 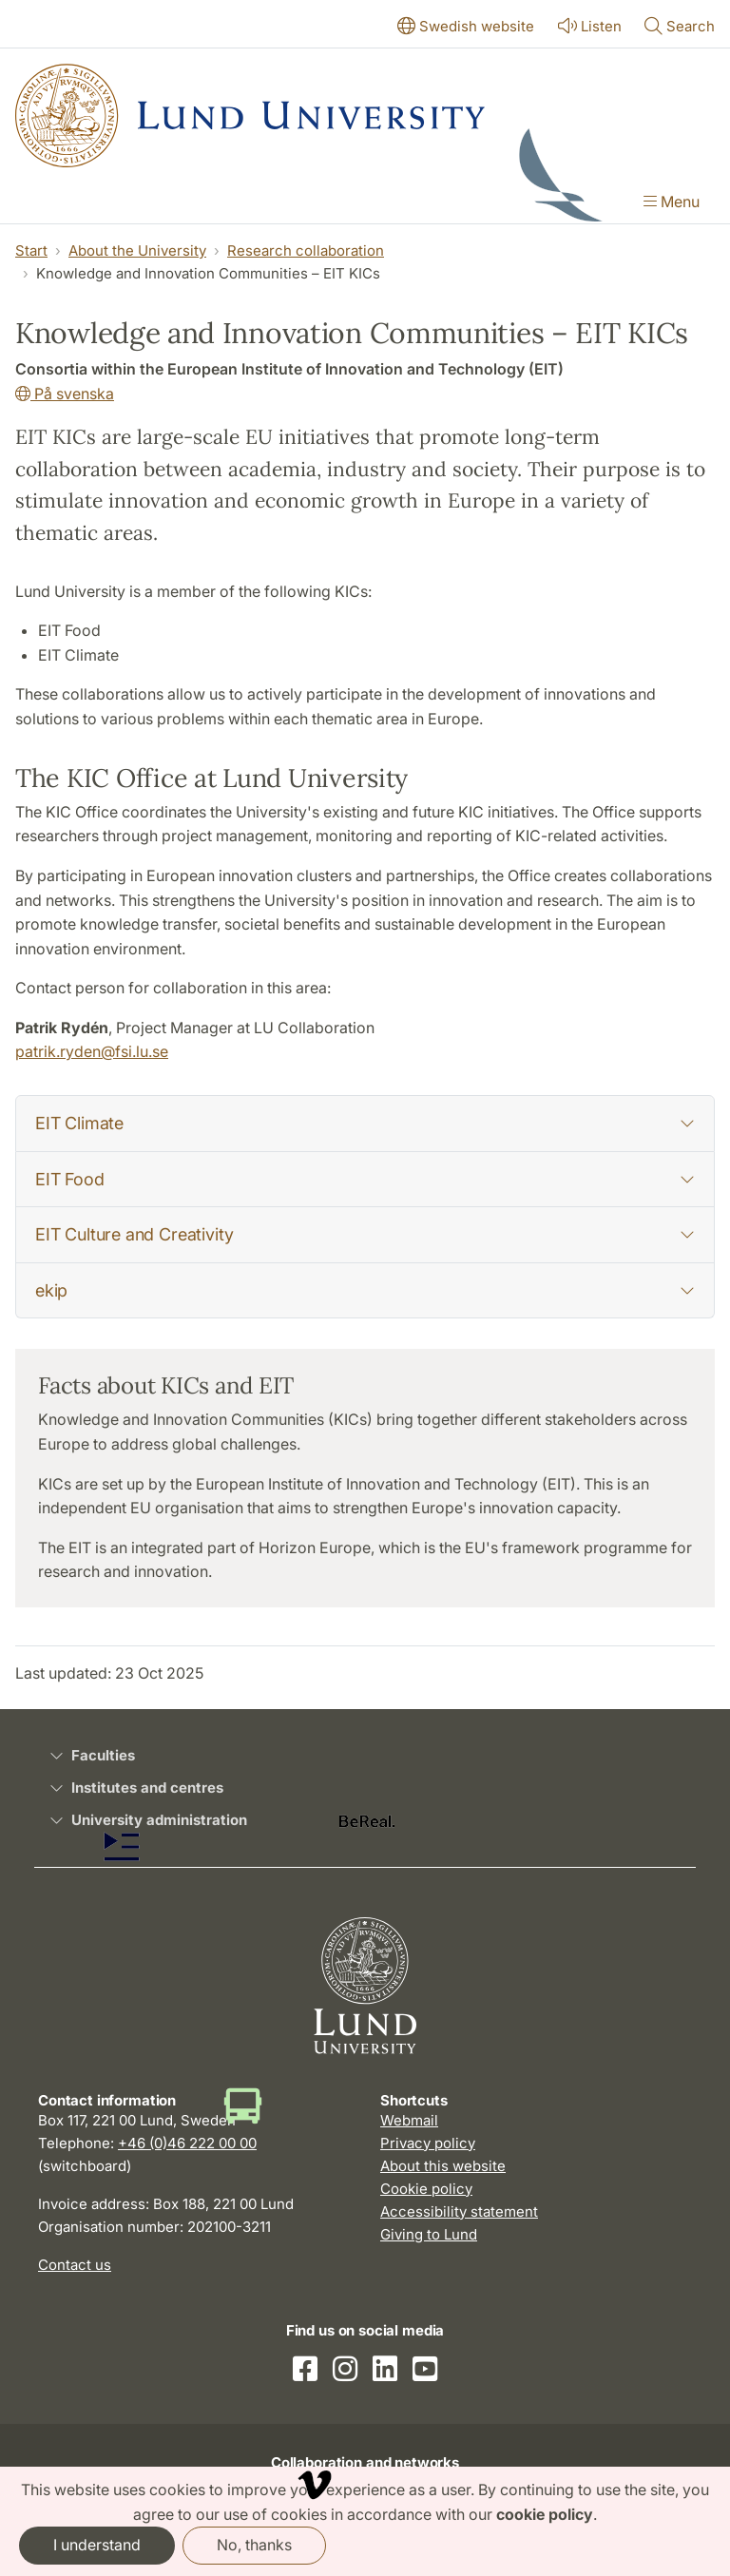 I want to click on avianca airline app or website, so click(x=561, y=175).